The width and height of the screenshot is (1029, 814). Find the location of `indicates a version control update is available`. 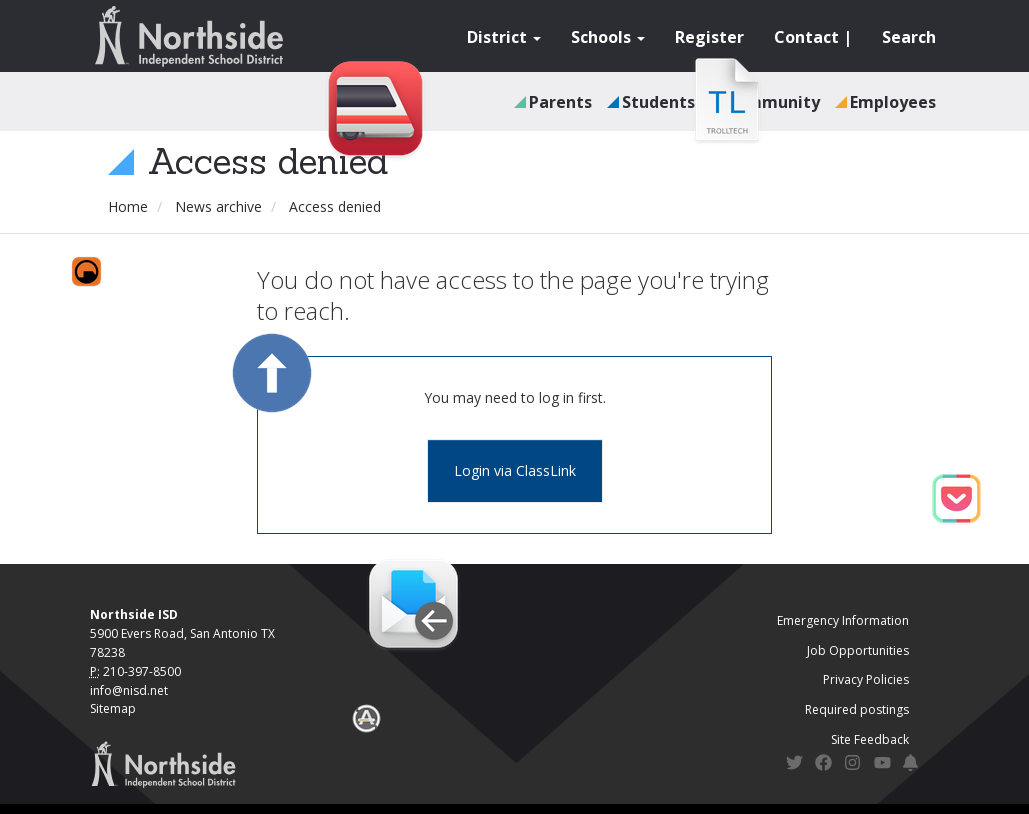

indicates a version control update is available is located at coordinates (272, 373).